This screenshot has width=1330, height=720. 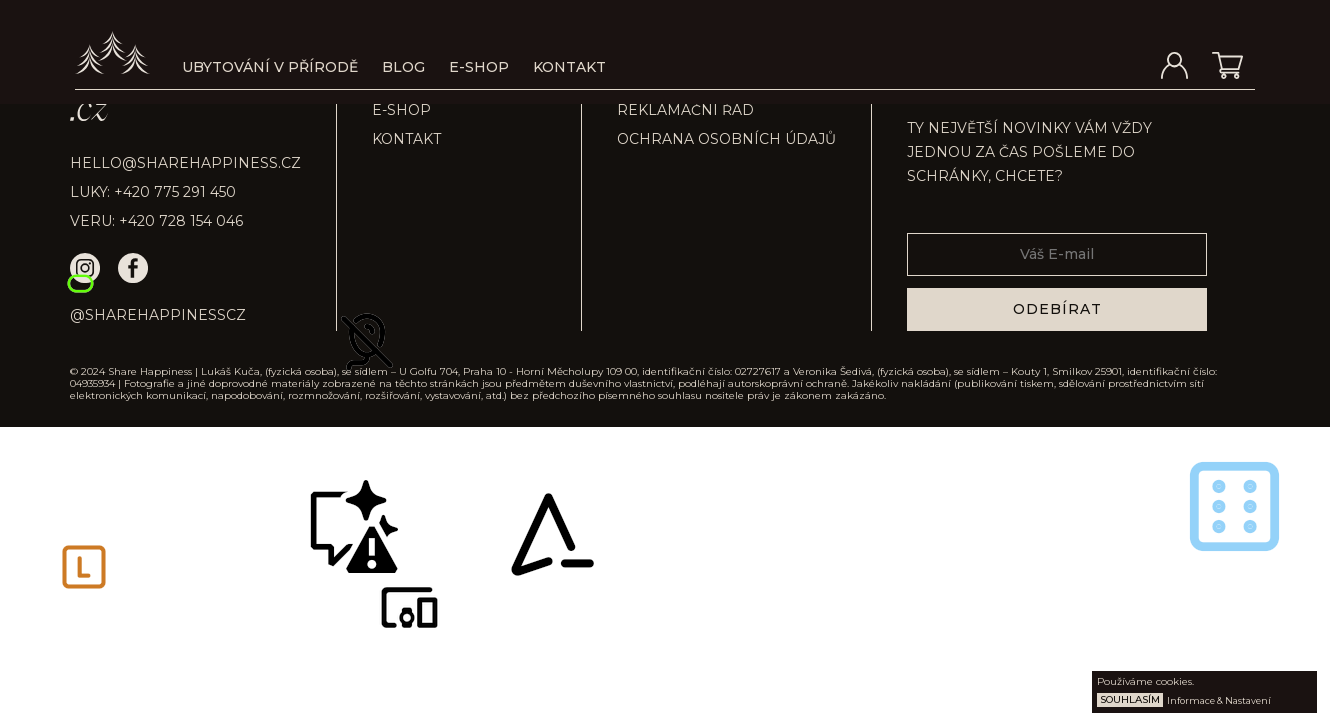 I want to click on indicates a label or list view option, so click(x=84, y=567).